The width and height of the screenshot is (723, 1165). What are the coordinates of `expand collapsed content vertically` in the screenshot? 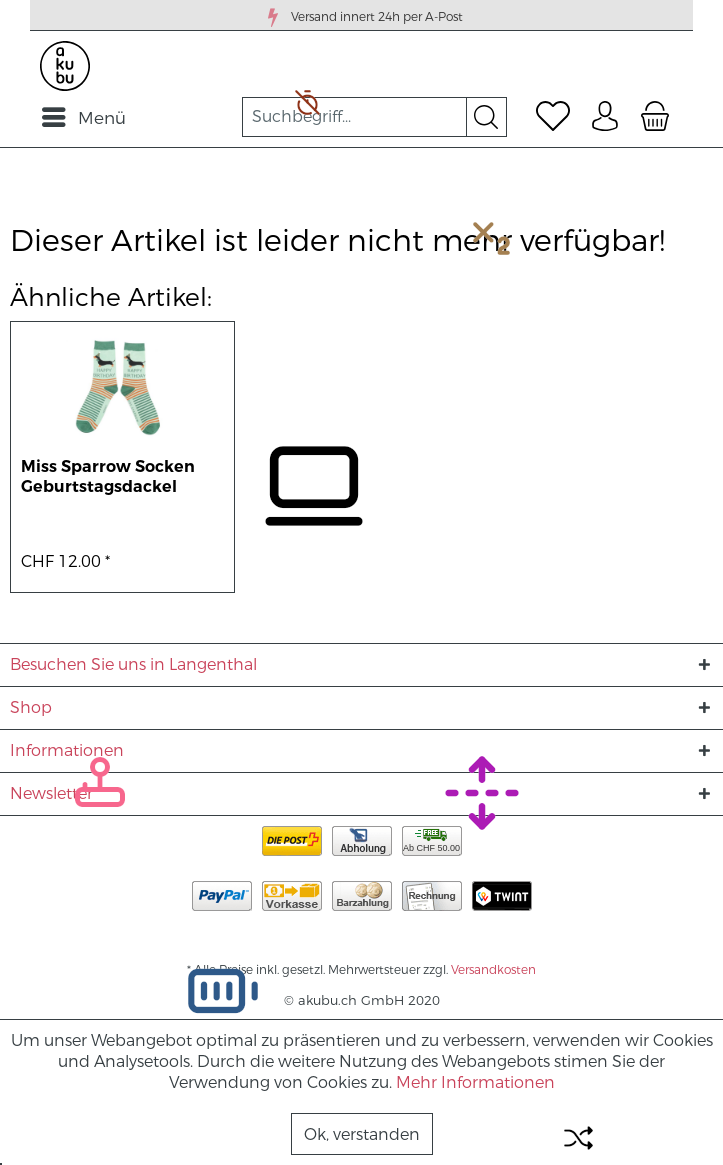 It's located at (482, 793).